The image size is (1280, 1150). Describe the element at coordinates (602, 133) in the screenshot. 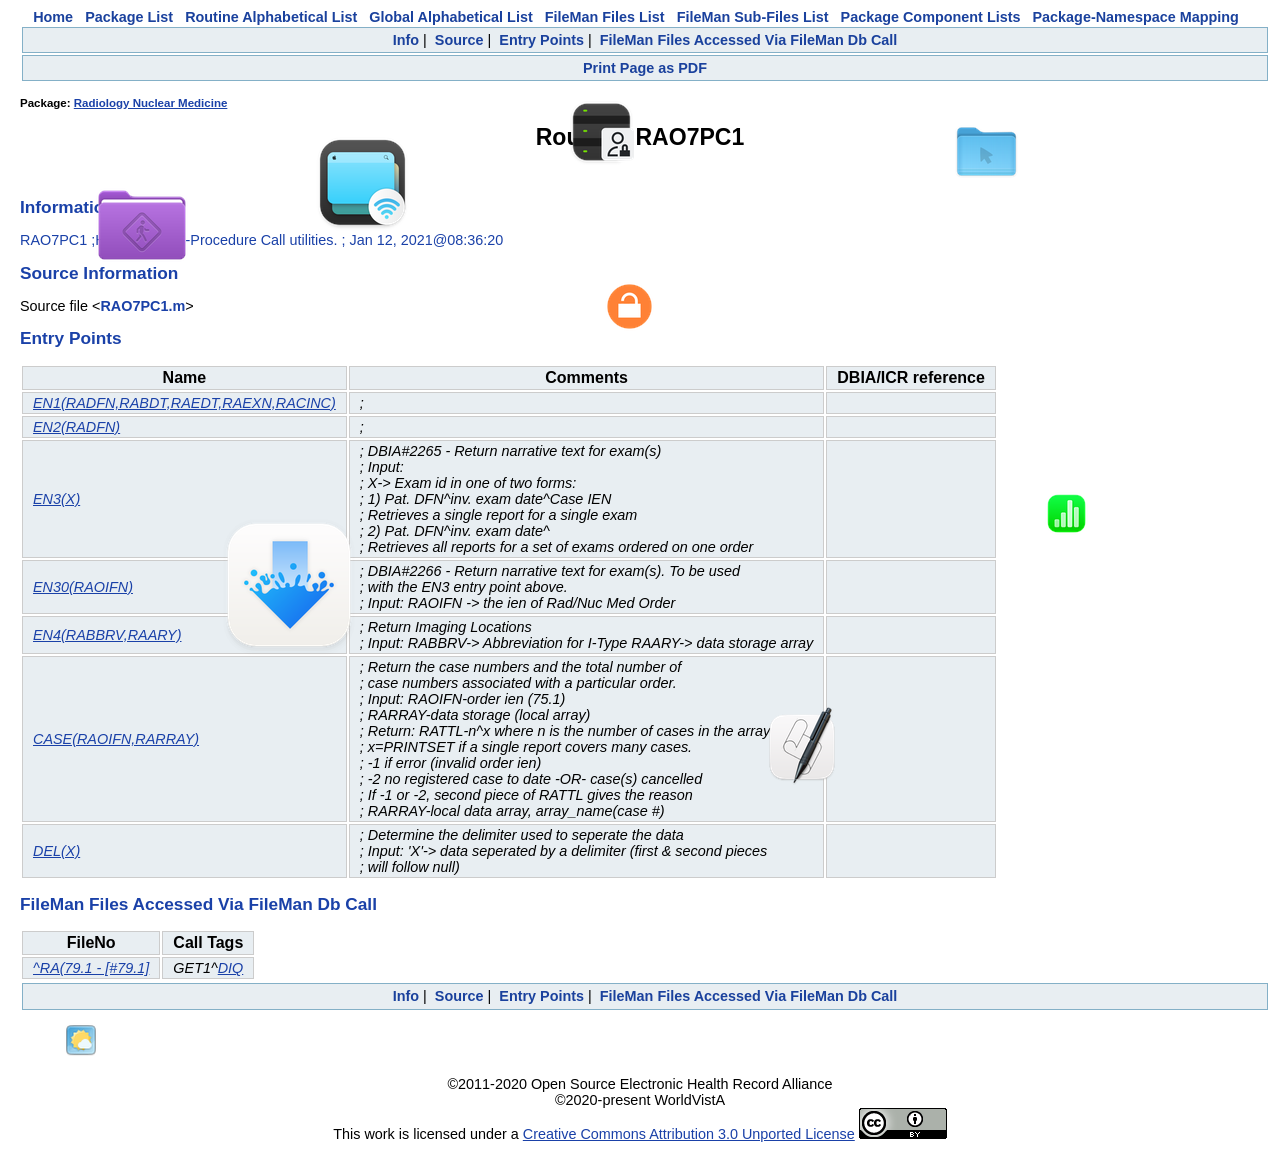

I see `configure NIS (network information service) server settings` at that location.